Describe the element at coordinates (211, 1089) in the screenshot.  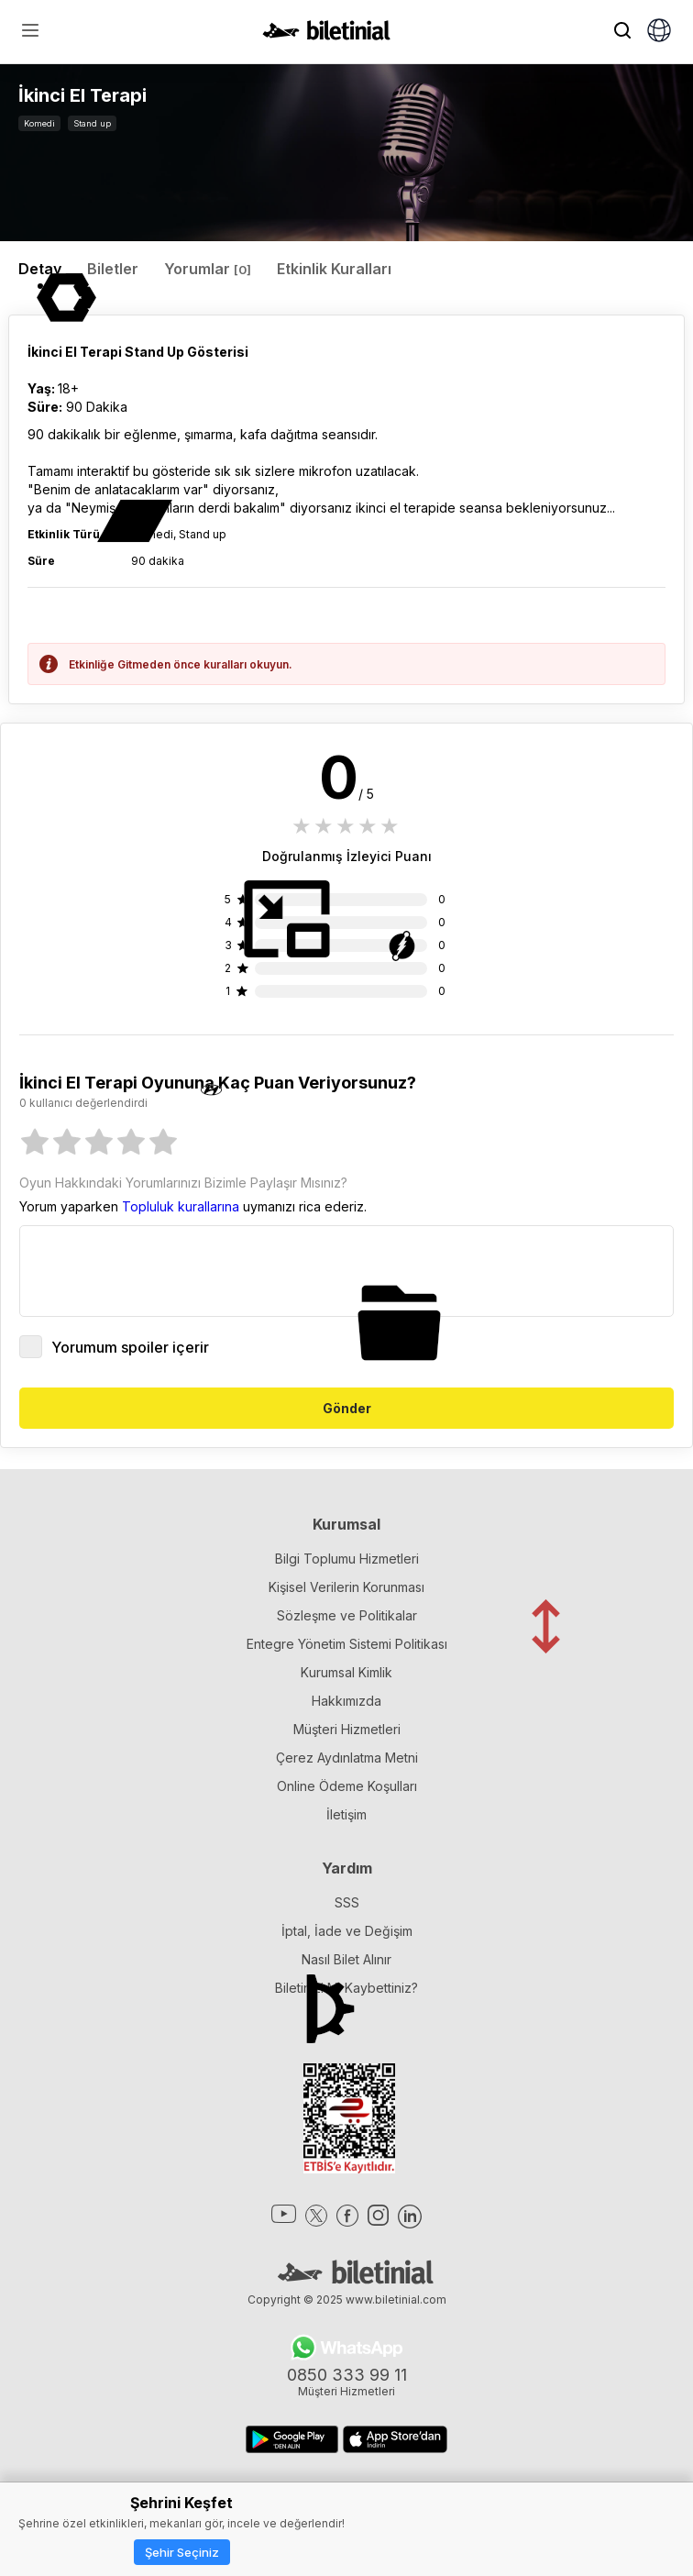
I see `Hyundai brand logo` at that location.